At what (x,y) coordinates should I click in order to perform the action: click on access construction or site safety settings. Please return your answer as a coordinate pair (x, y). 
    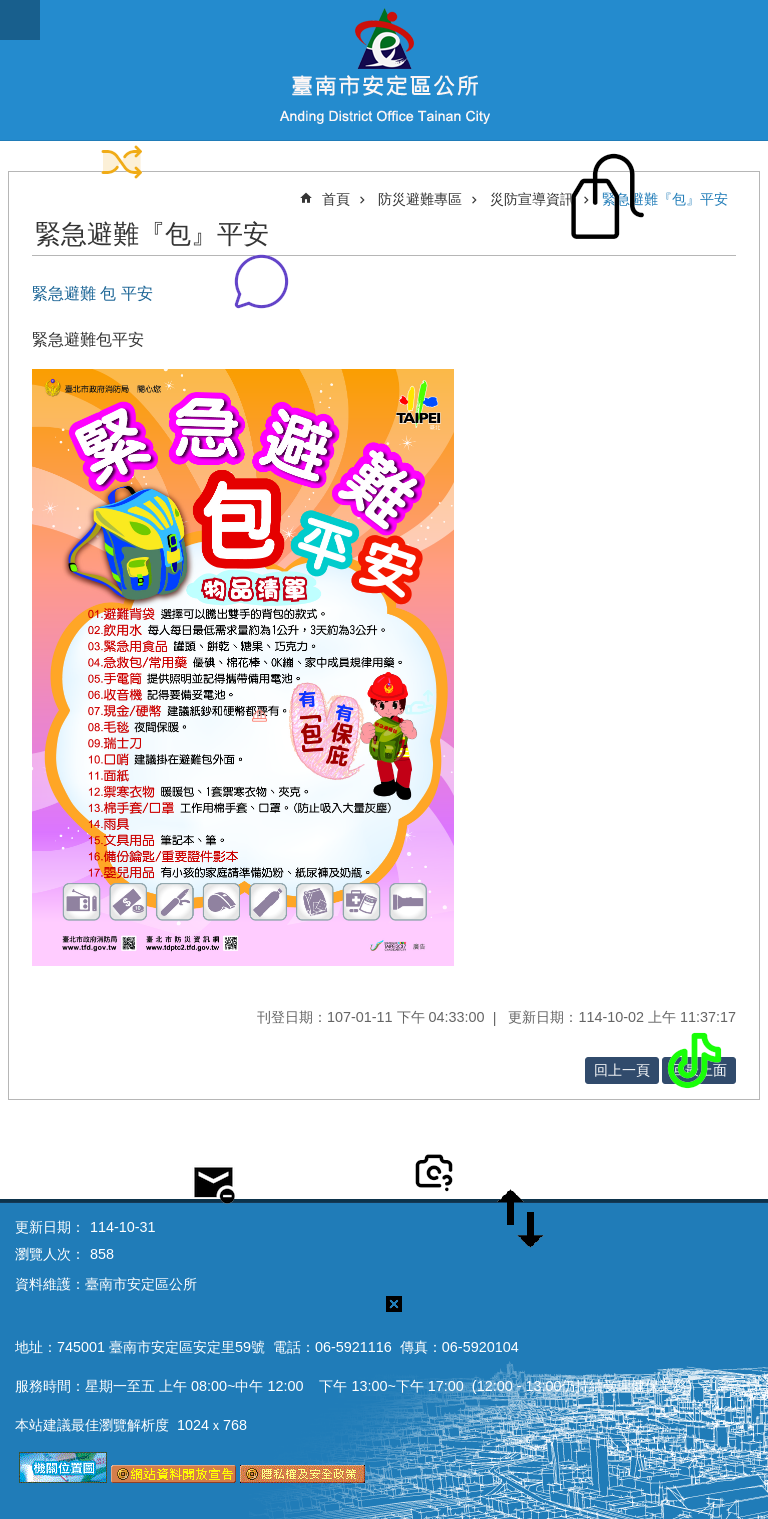
    Looking at the image, I should click on (259, 716).